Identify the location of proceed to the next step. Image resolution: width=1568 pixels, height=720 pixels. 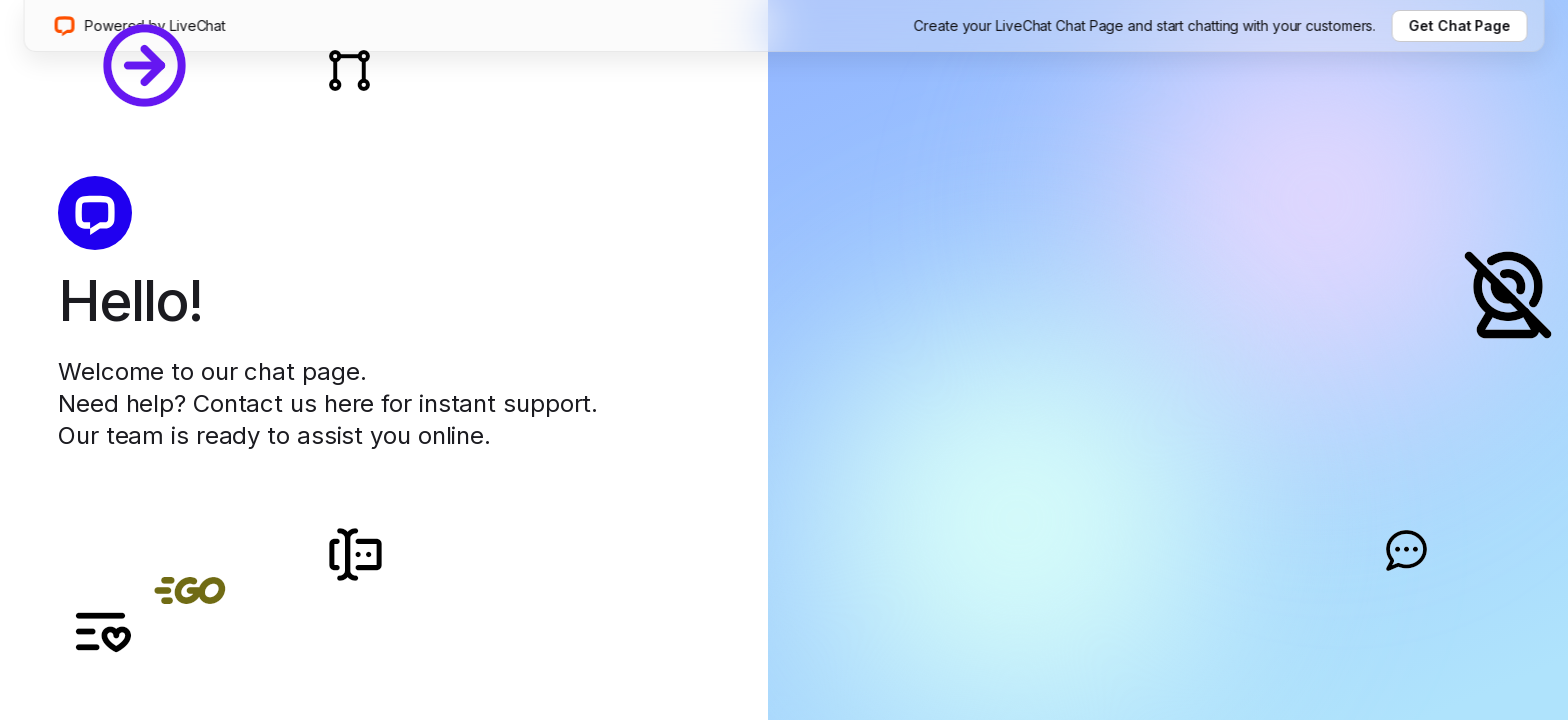
(144, 65).